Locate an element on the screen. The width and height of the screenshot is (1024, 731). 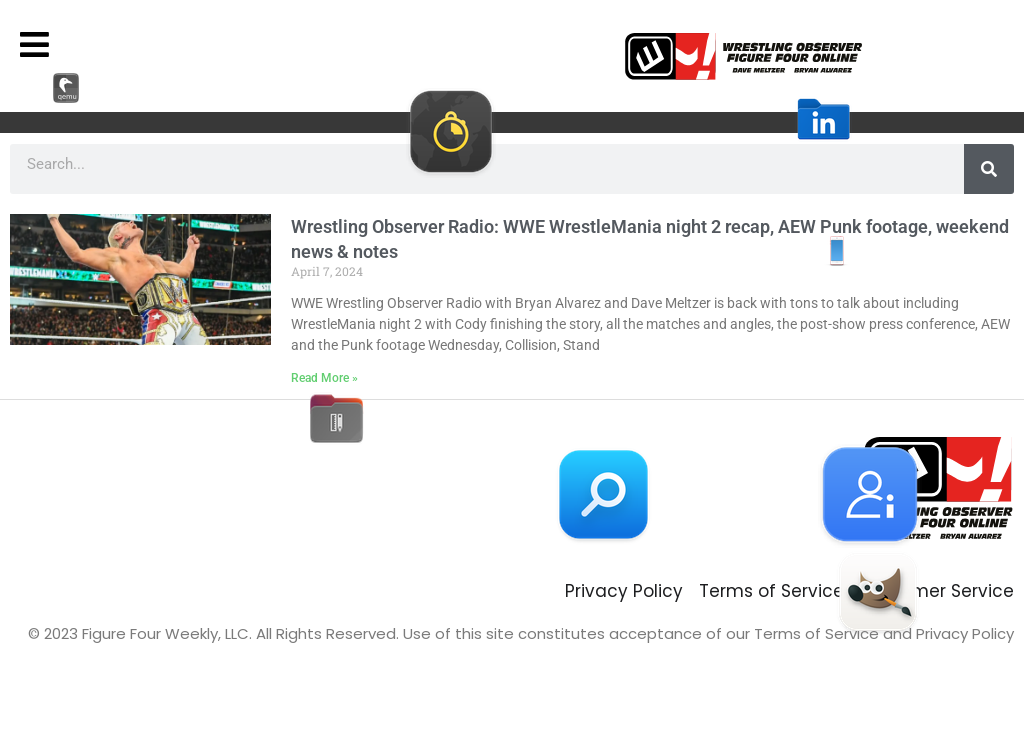
iPod Touch device connected is located at coordinates (837, 251).